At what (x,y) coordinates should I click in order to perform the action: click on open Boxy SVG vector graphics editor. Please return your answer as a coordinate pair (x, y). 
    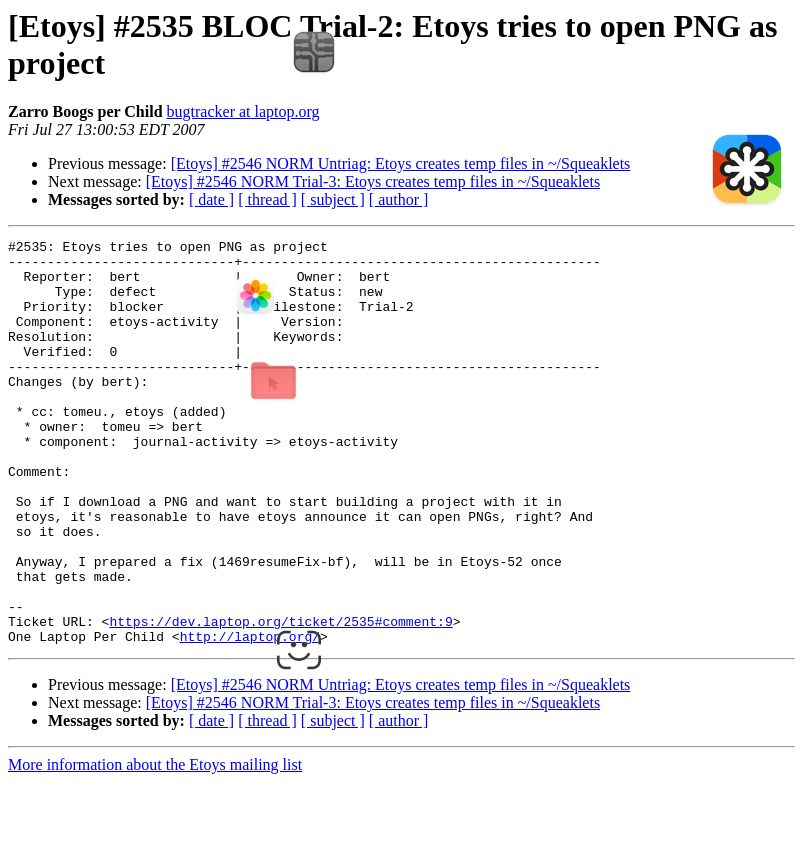
    Looking at the image, I should click on (747, 169).